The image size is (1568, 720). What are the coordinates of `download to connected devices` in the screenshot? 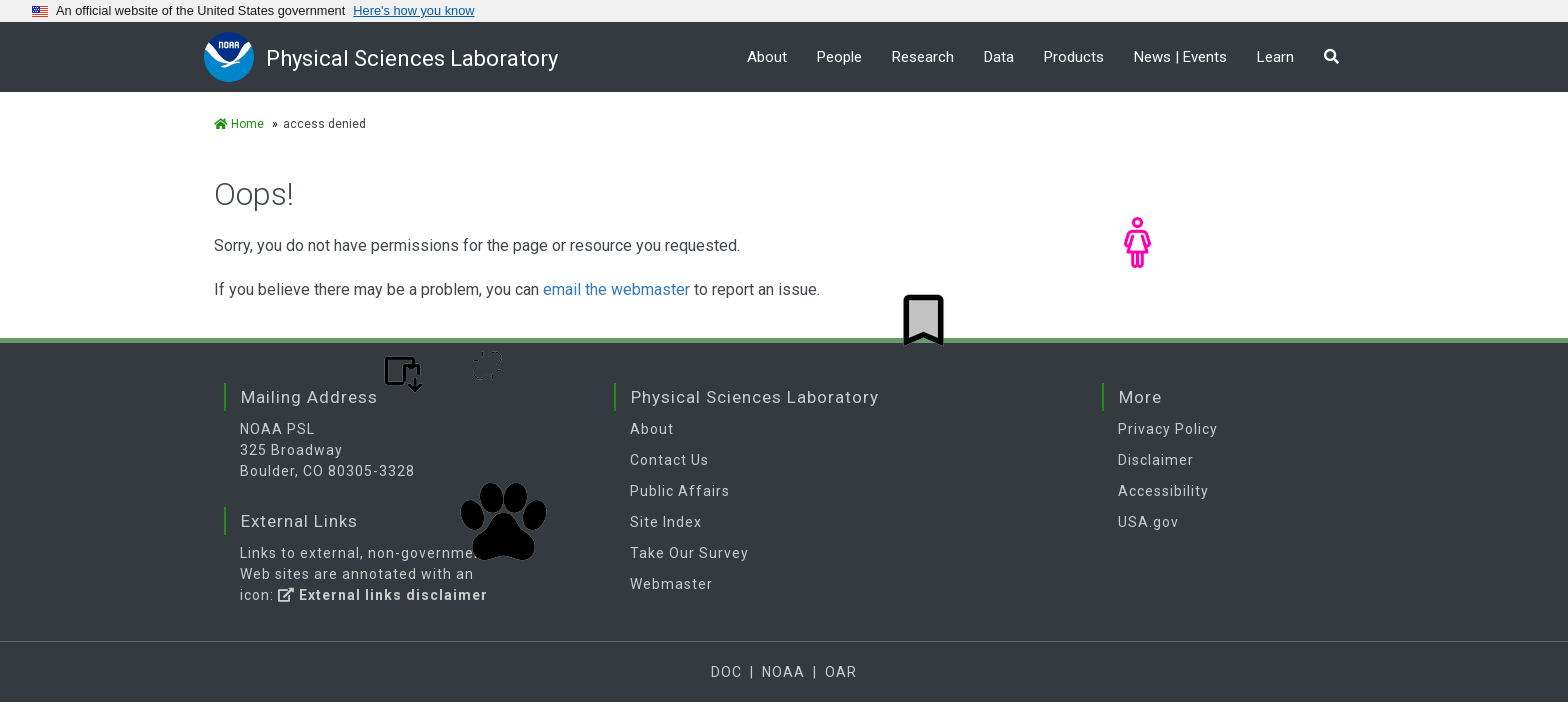 It's located at (402, 372).